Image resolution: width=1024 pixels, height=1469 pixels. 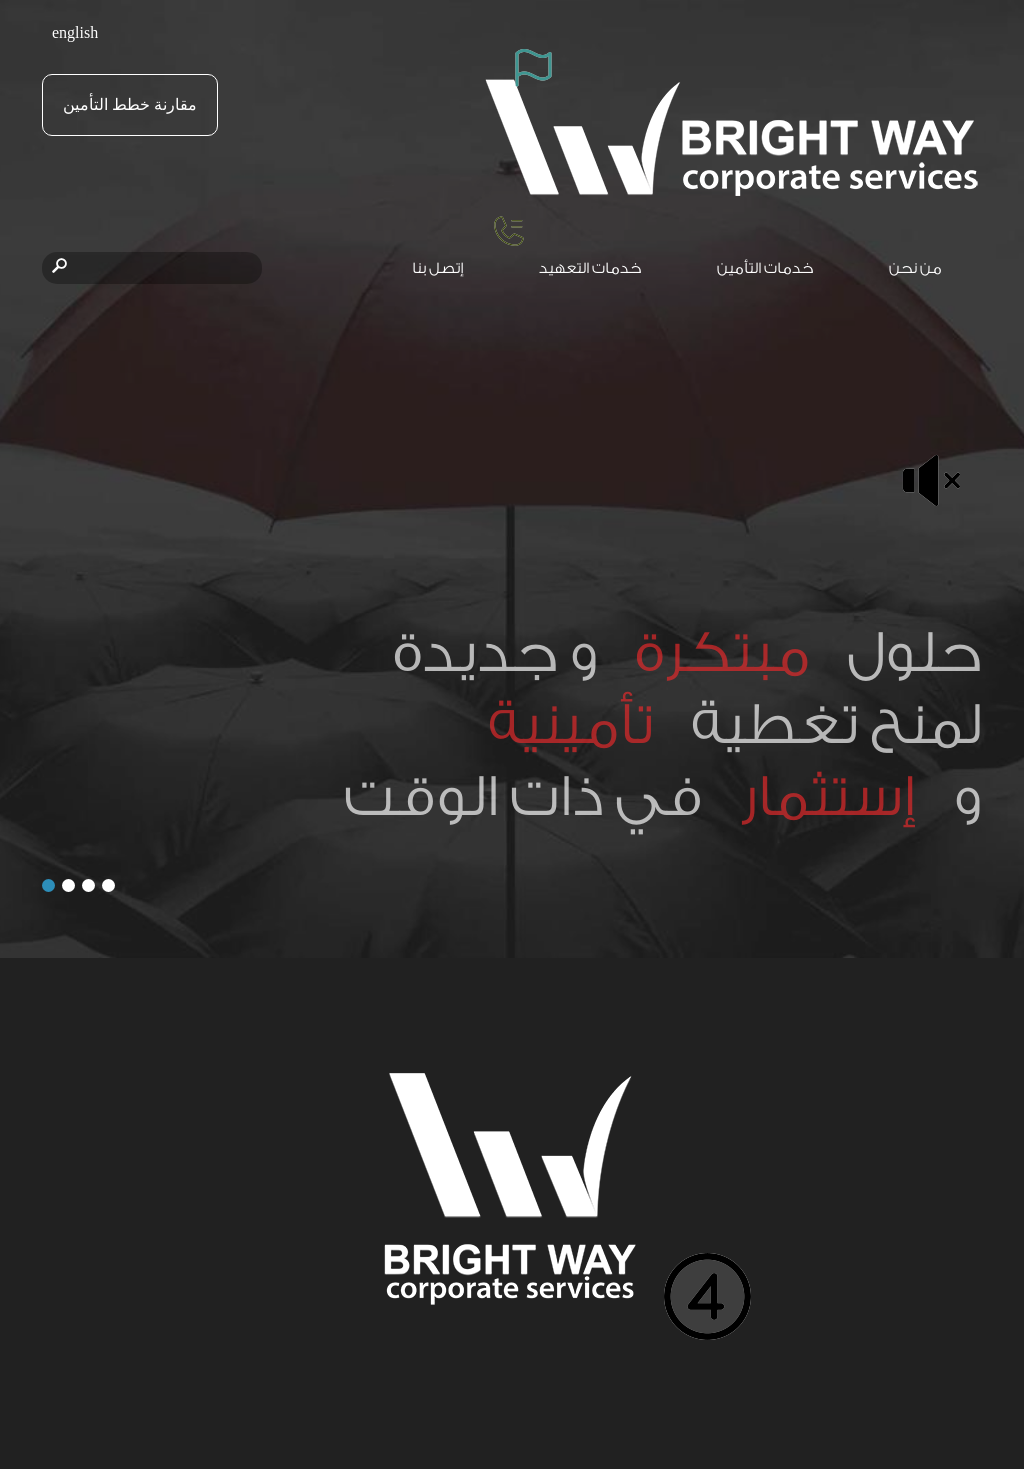 What do you see at coordinates (532, 67) in the screenshot?
I see `flag or report content` at bounding box center [532, 67].